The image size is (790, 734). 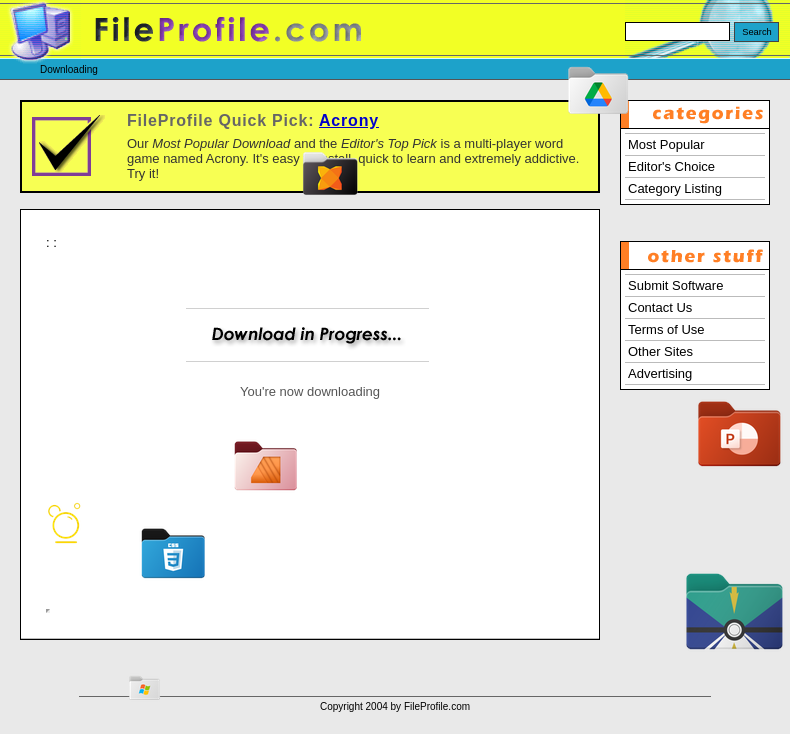 I want to click on folder containing haxe project files, so click(x=330, y=175).